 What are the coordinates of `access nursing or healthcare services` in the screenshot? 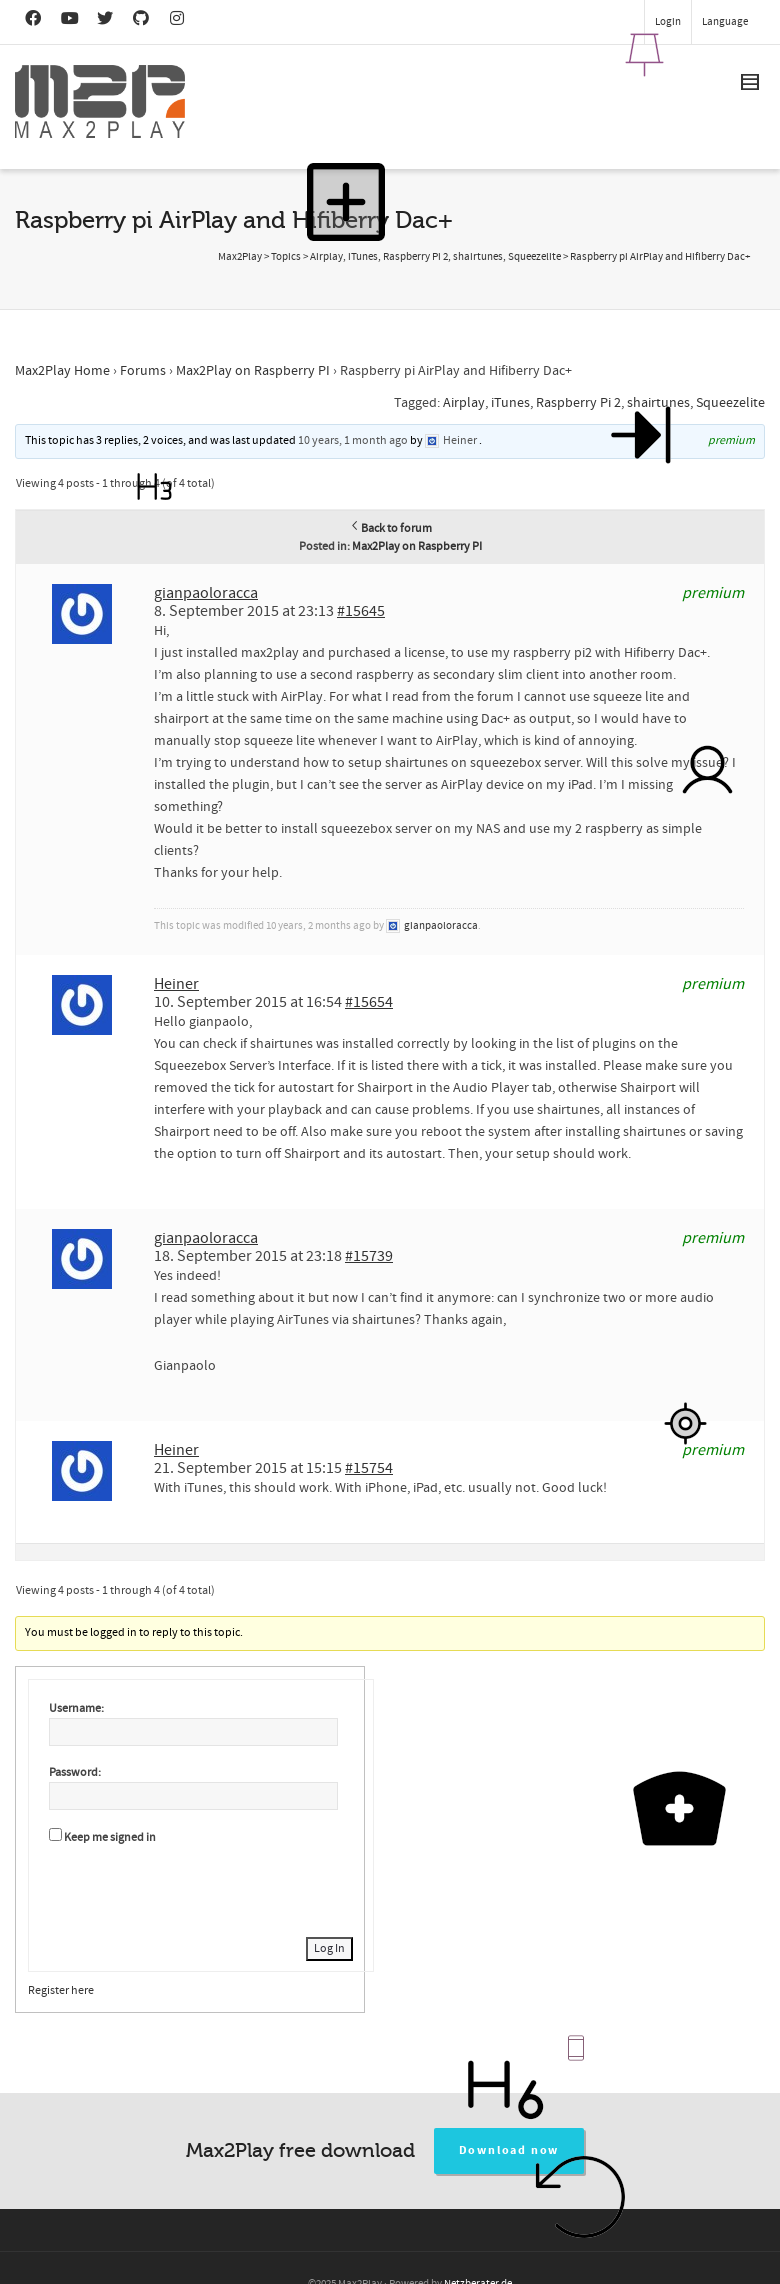 It's located at (679, 1808).